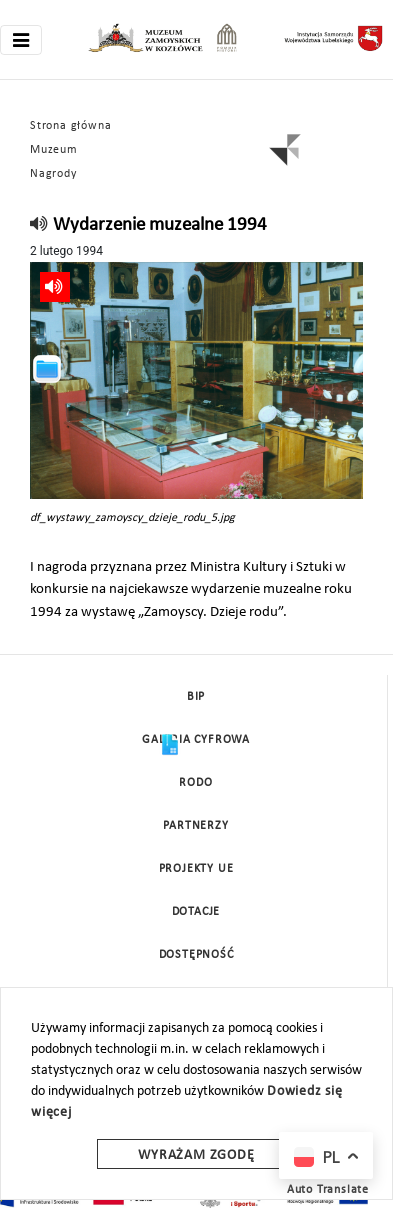 The height and width of the screenshot is (1223, 393). What do you see at coordinates (170, 745) in the screenshot?
I see `windows imaging format archive file` at bounding box center [170, 745].